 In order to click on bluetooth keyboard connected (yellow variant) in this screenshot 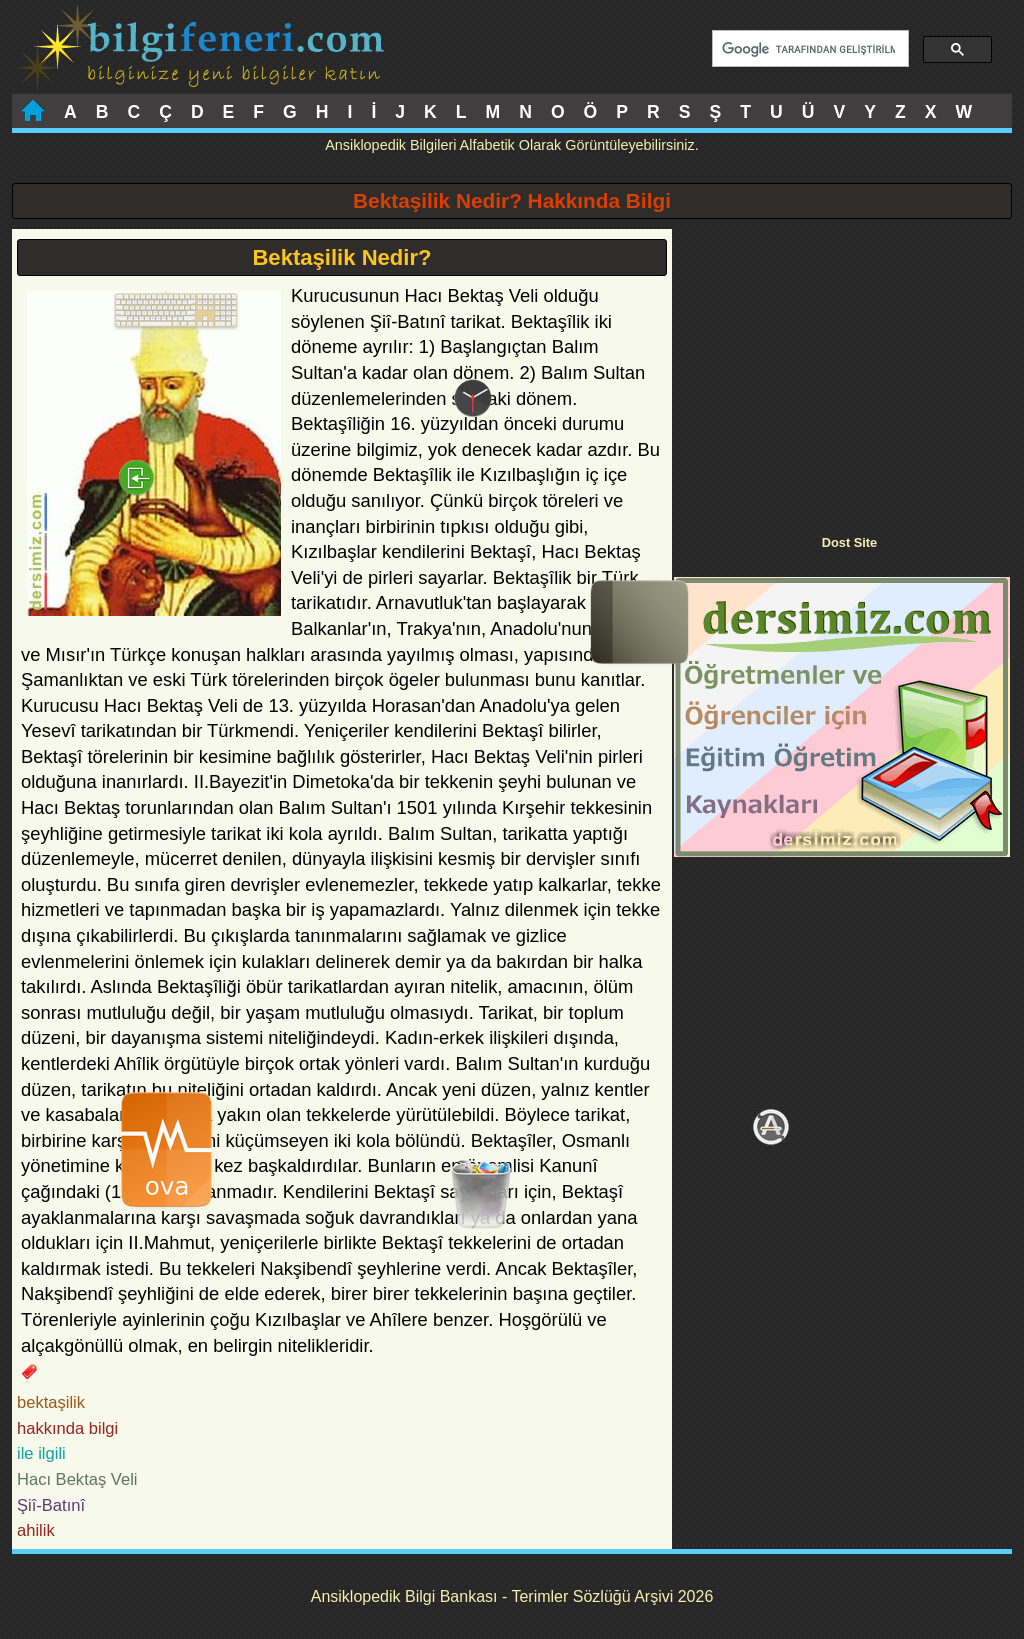, I will do `click(176, 310)`.